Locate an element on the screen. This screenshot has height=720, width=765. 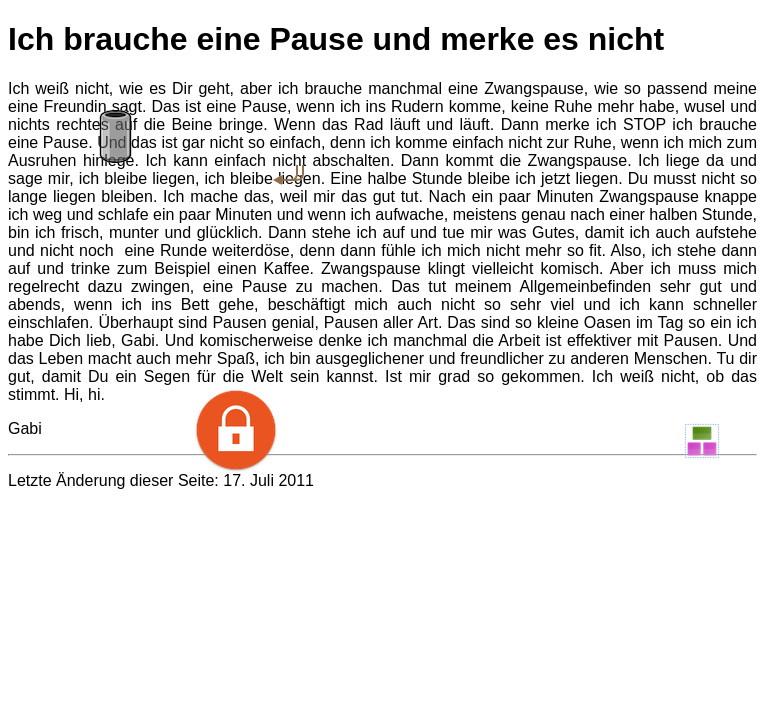
access screen lock or security settings is located at coordinates (236, 430).